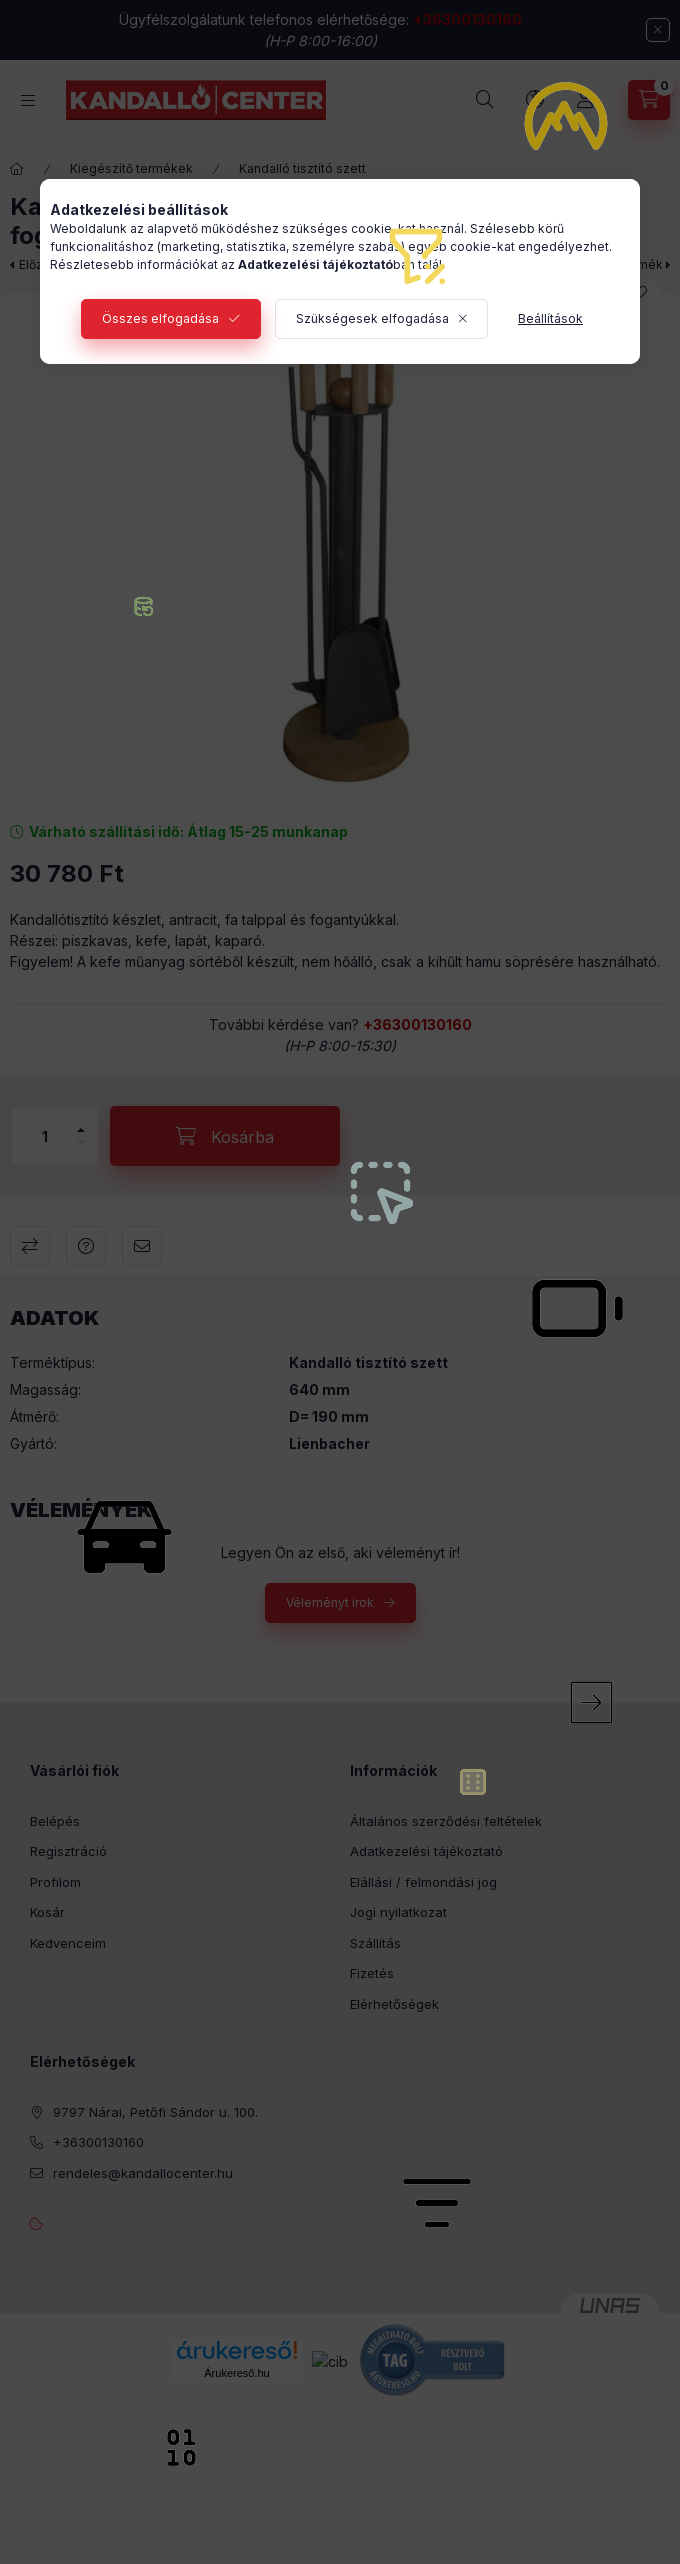  I want to click on view or edit binary code, so click(181, 2447).